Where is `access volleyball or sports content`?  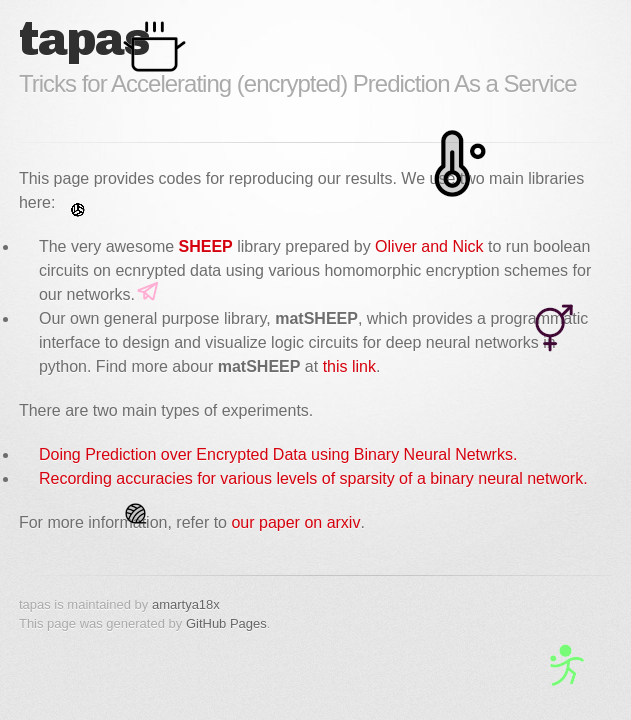
access volleyball or sports content is located at coordinates (78, 210).